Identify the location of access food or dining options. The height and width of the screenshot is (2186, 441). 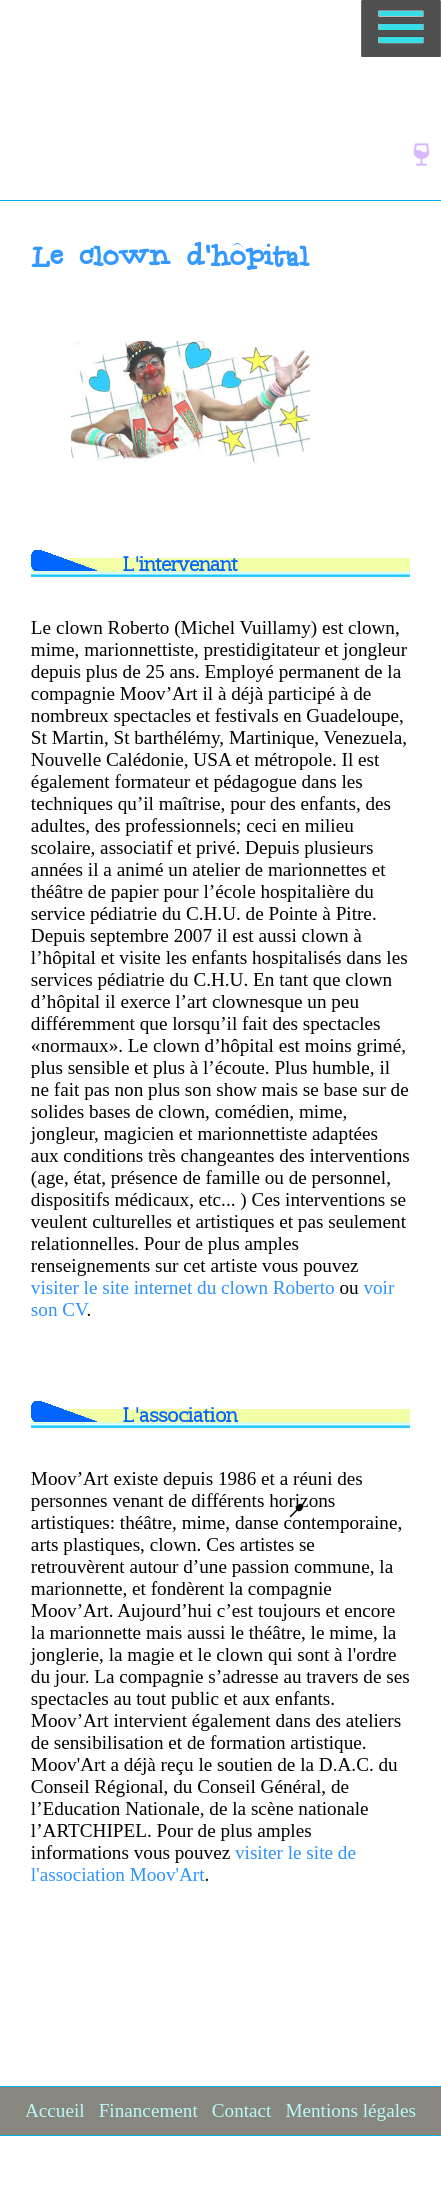
(296, 1510).